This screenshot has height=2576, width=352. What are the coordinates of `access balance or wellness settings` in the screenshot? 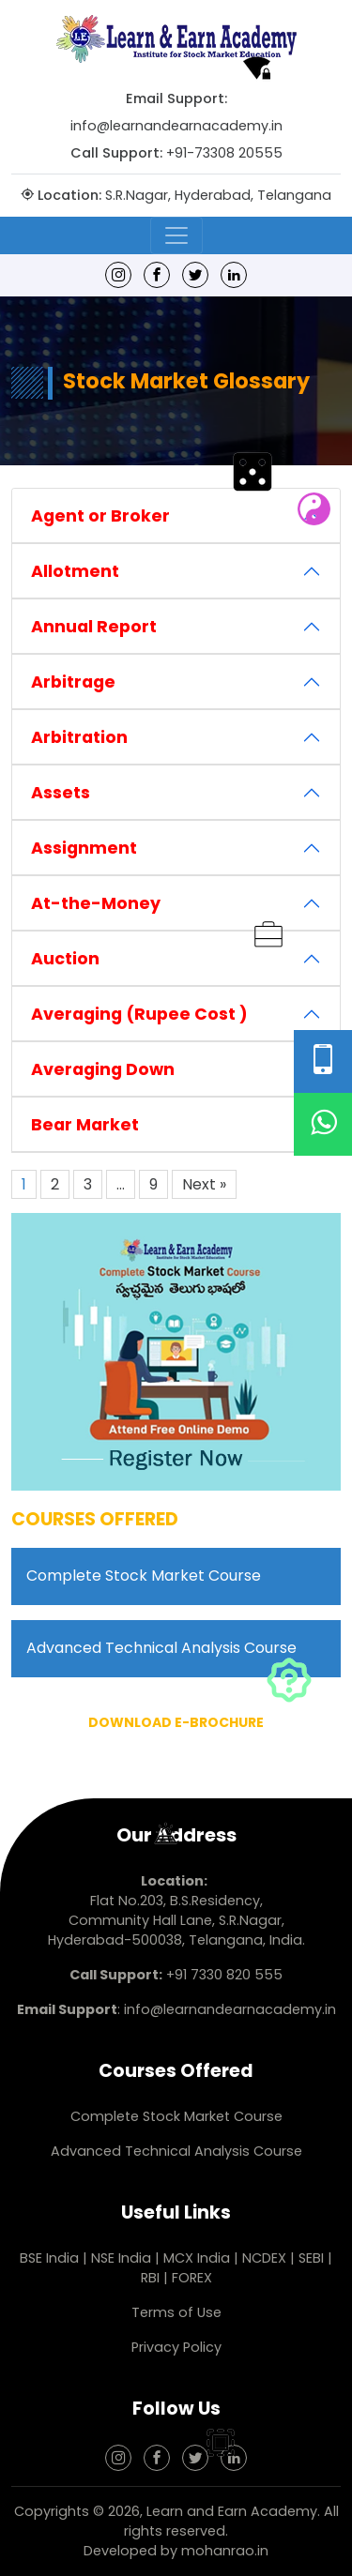 It's located at (314, 508).